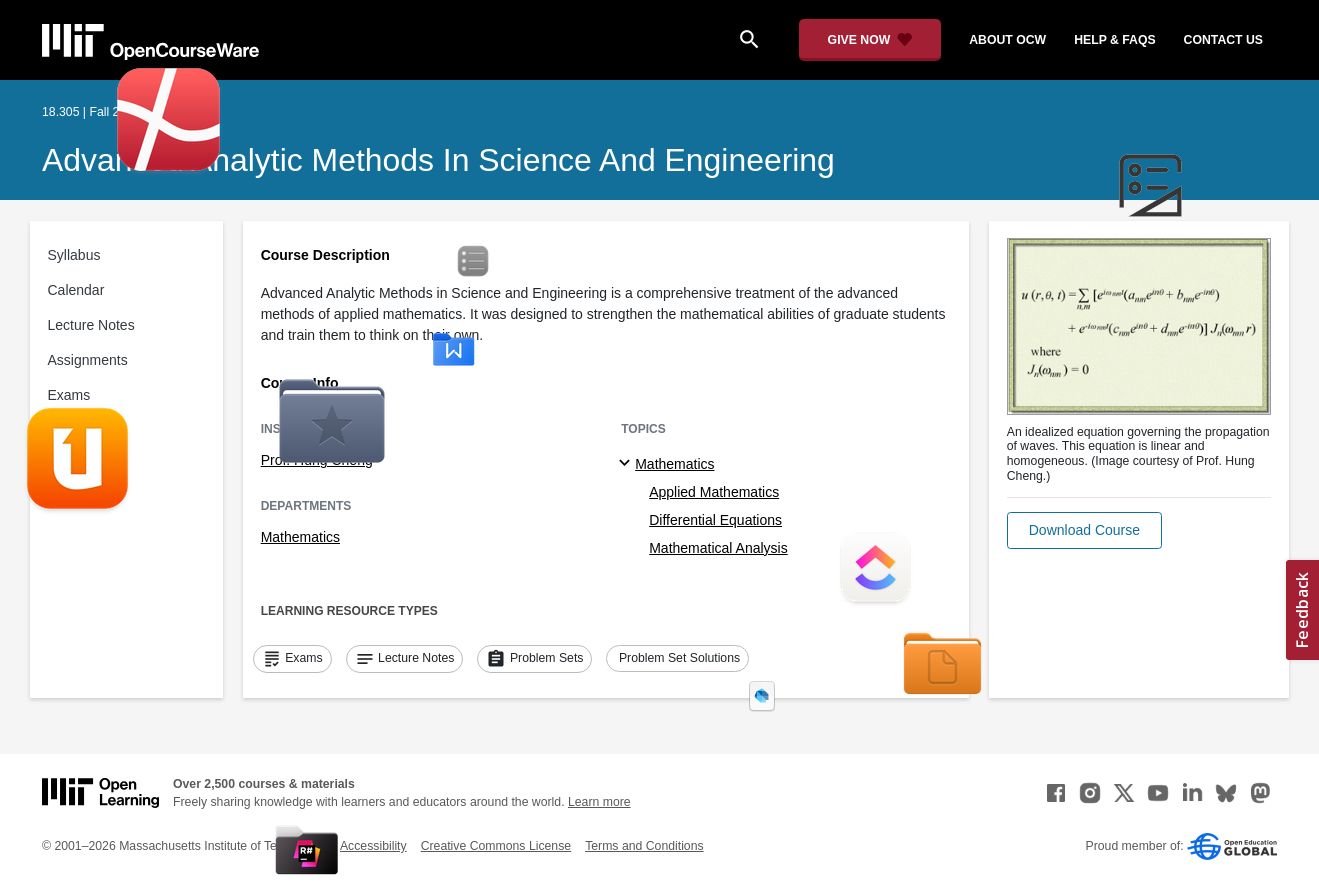  Describe the element at coordinates (168, 119) in the screenshot. I see `open wineglass app for managing wine/windows applications` at that location.